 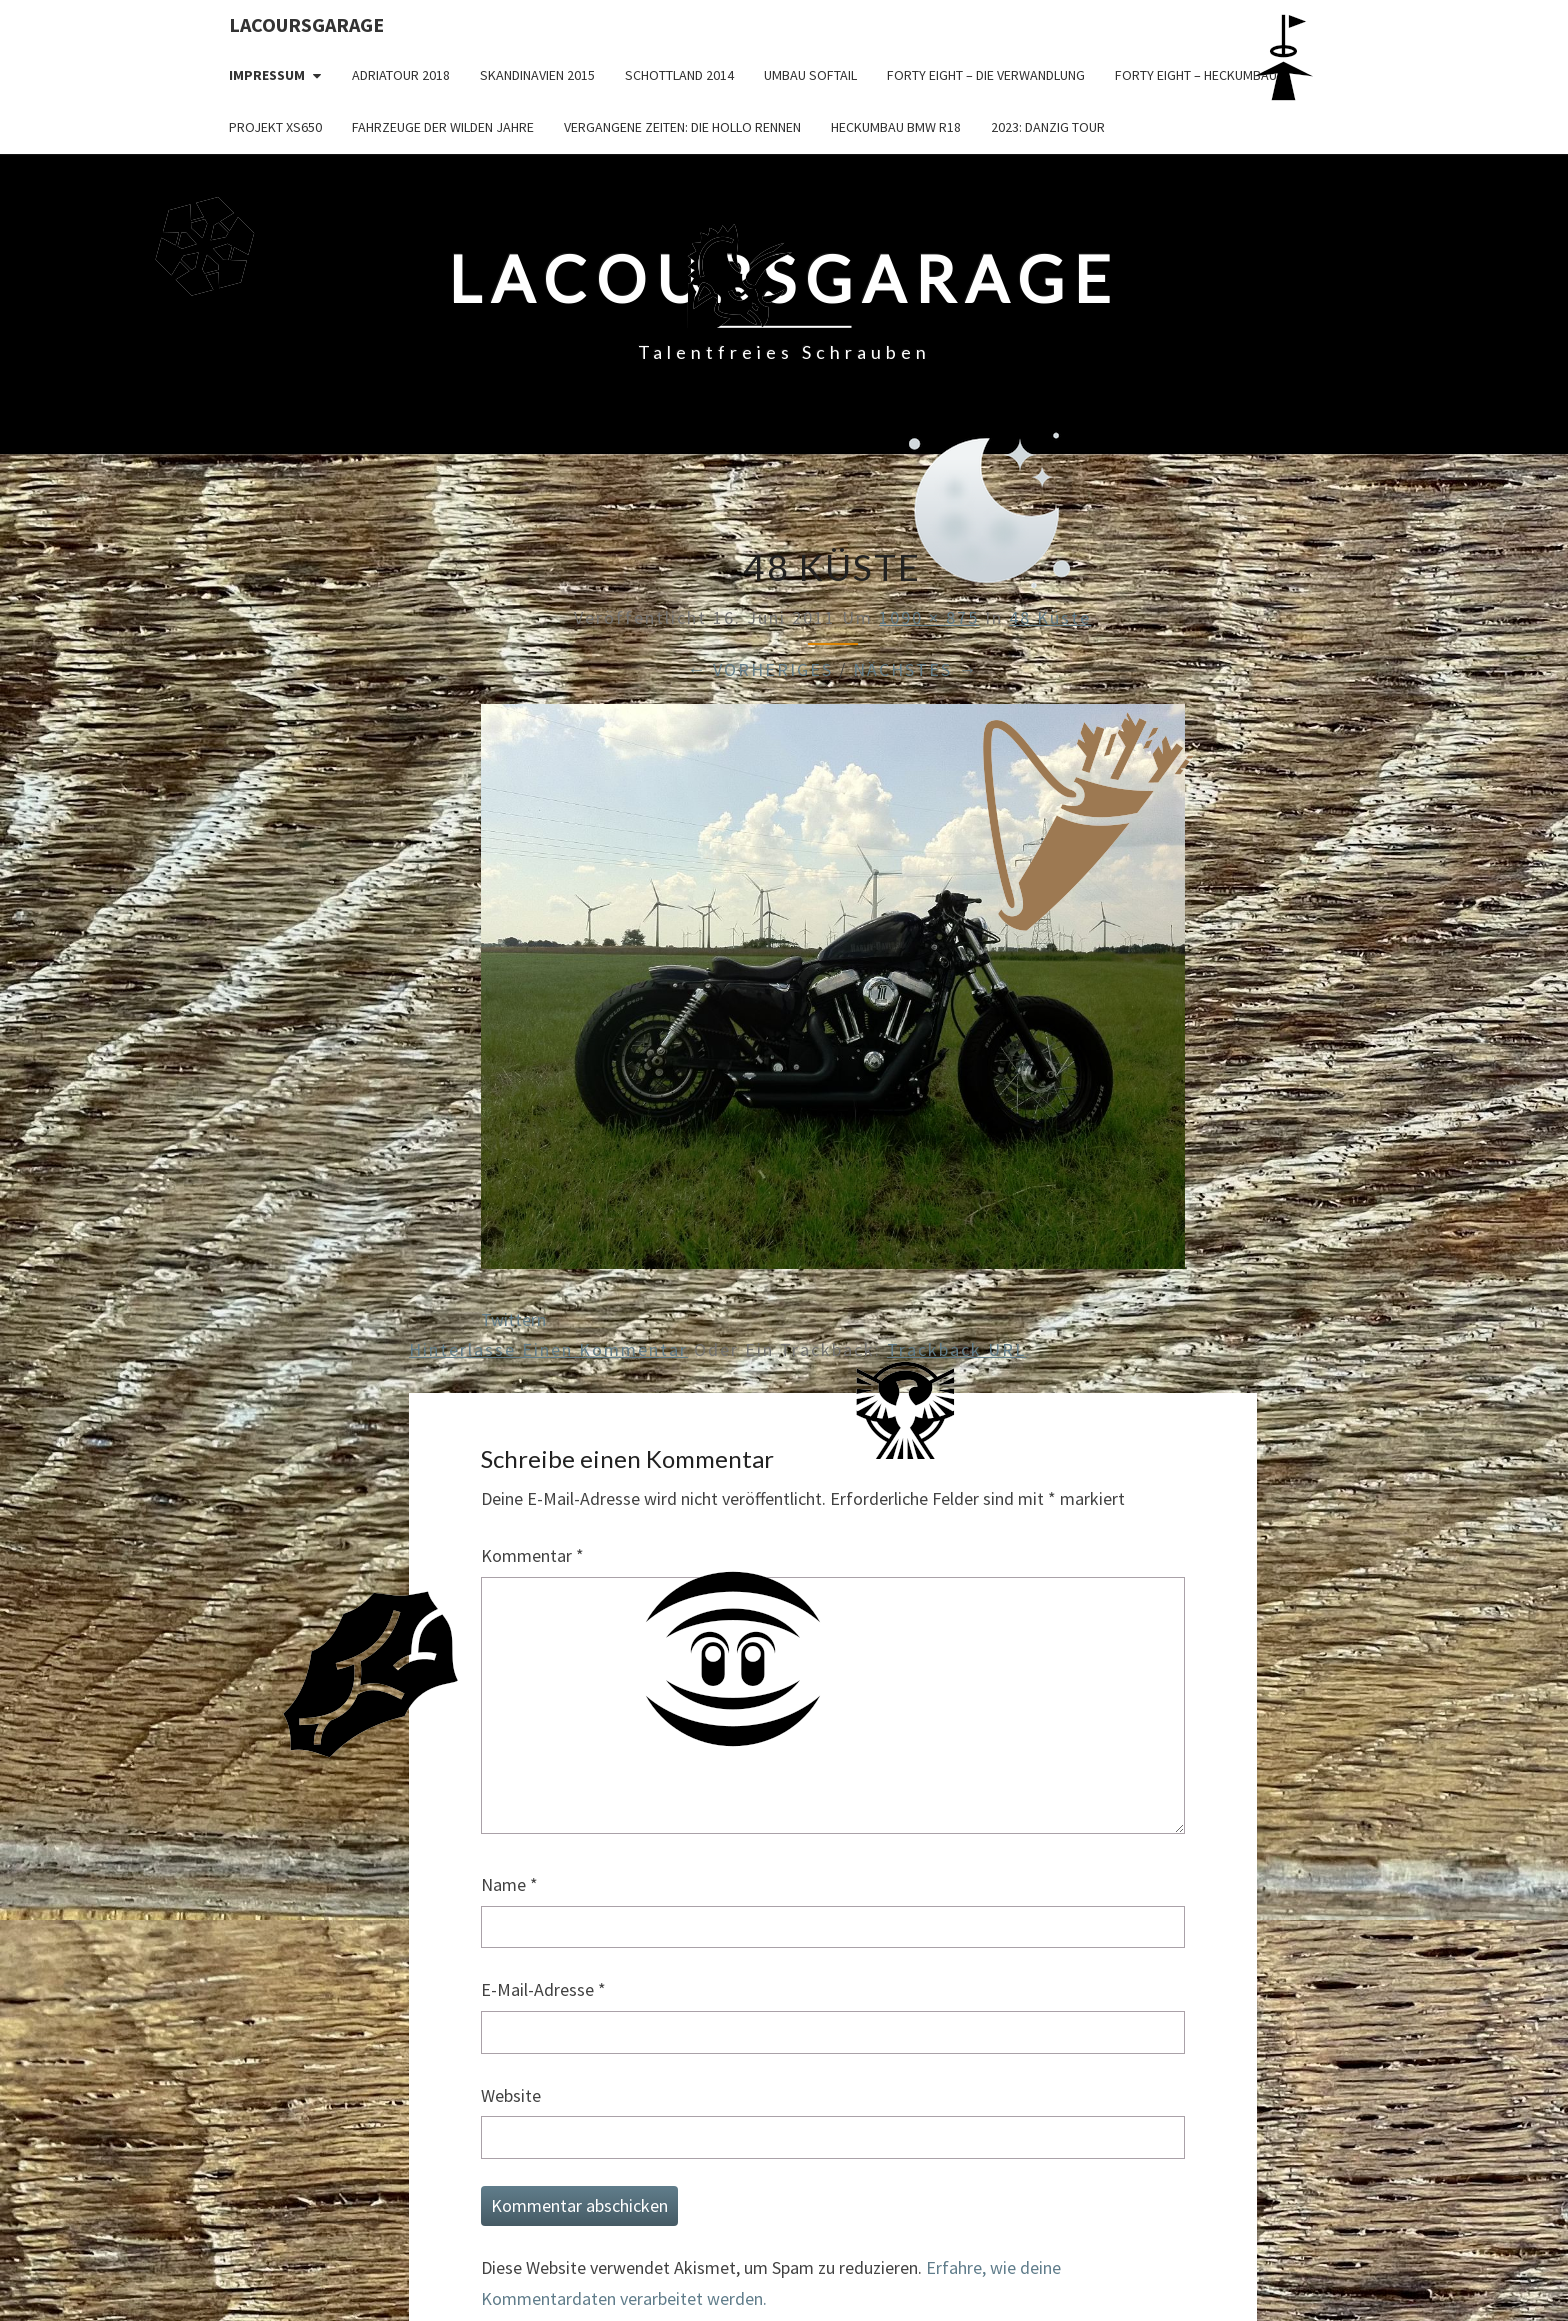 I want to click on condor or eagle emblem representing a faction or team, so click(x=905, y=1410).